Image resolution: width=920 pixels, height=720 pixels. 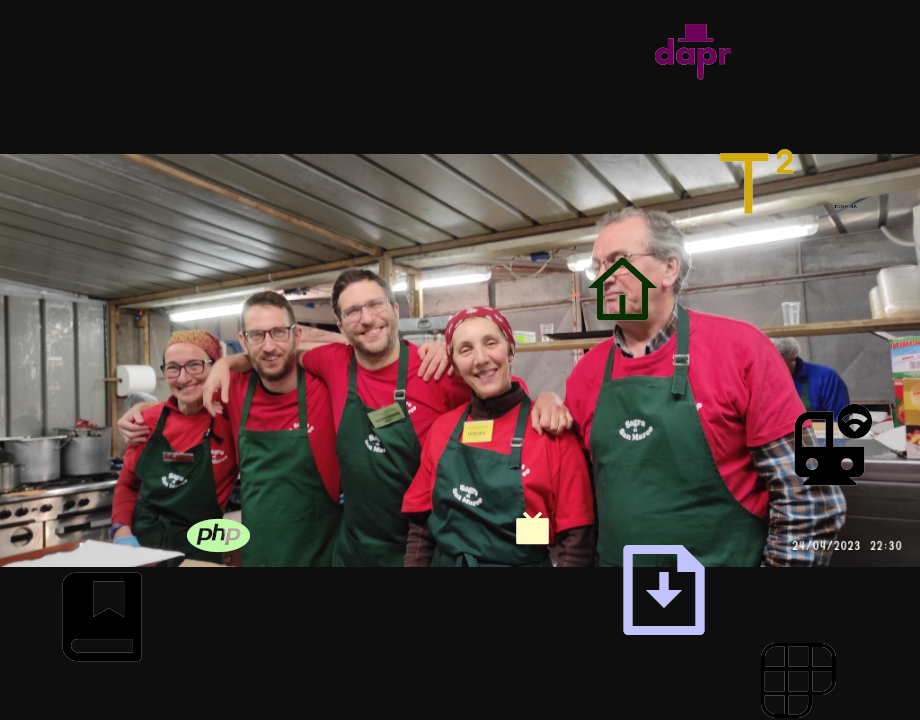 What do you see at coordinates (622, 291) in the screenshot?
I see `navigate to home screen` at bounding box center [622, 291].